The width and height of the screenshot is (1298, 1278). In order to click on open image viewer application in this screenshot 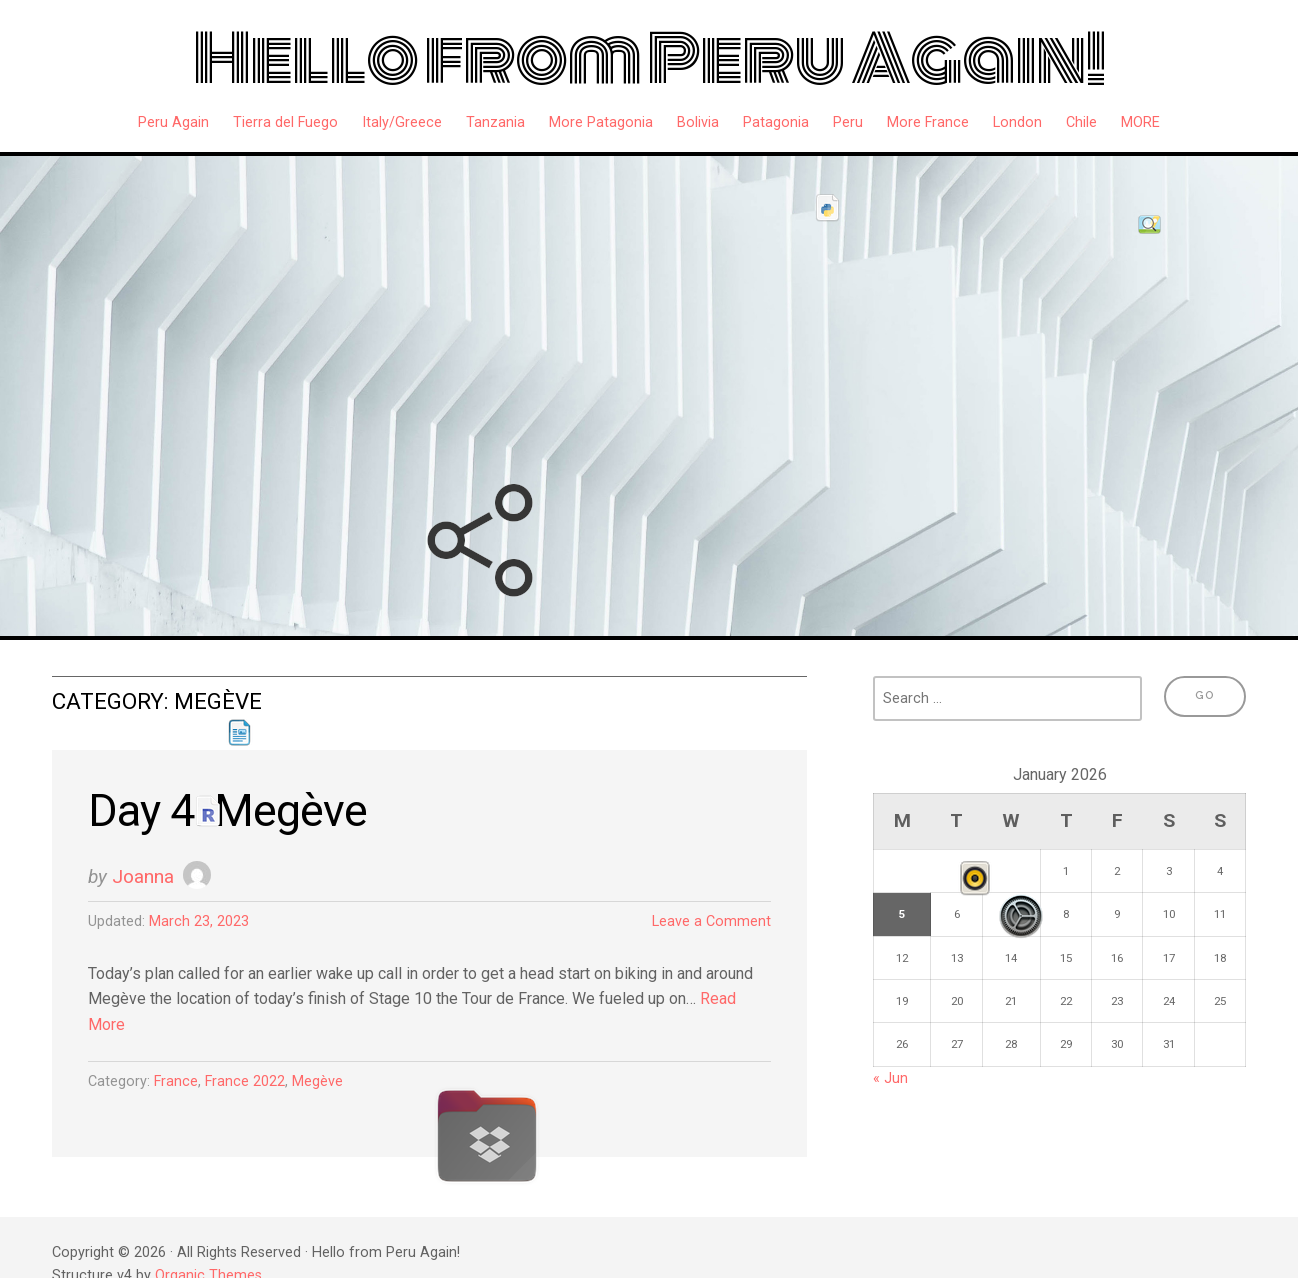, I will do `click(1149, 224)`.